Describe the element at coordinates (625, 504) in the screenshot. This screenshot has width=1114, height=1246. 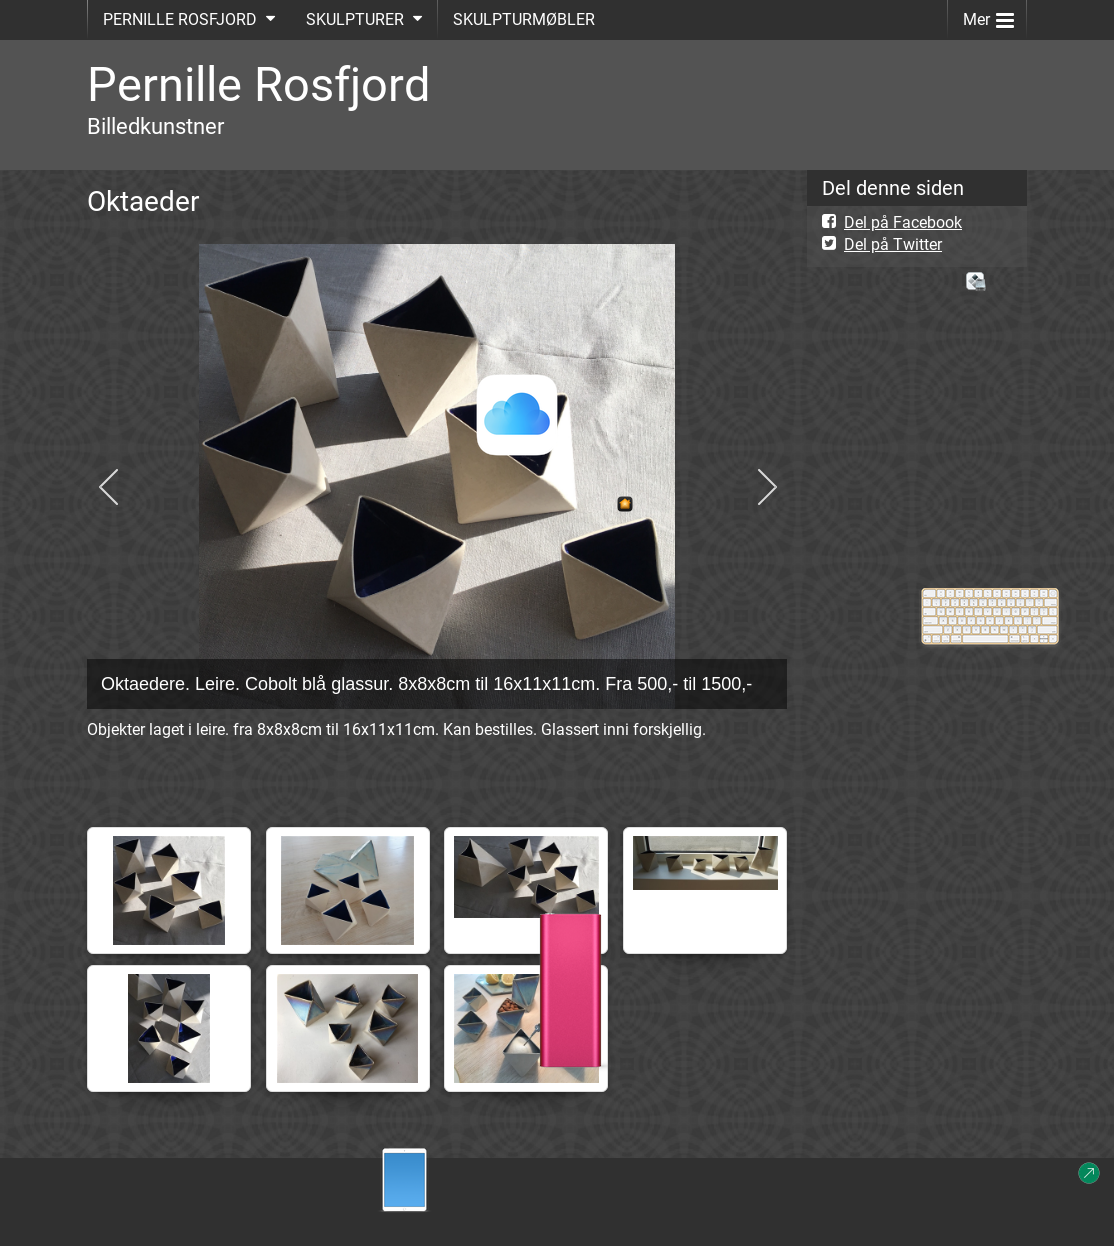
I see `open the home app` at that location.